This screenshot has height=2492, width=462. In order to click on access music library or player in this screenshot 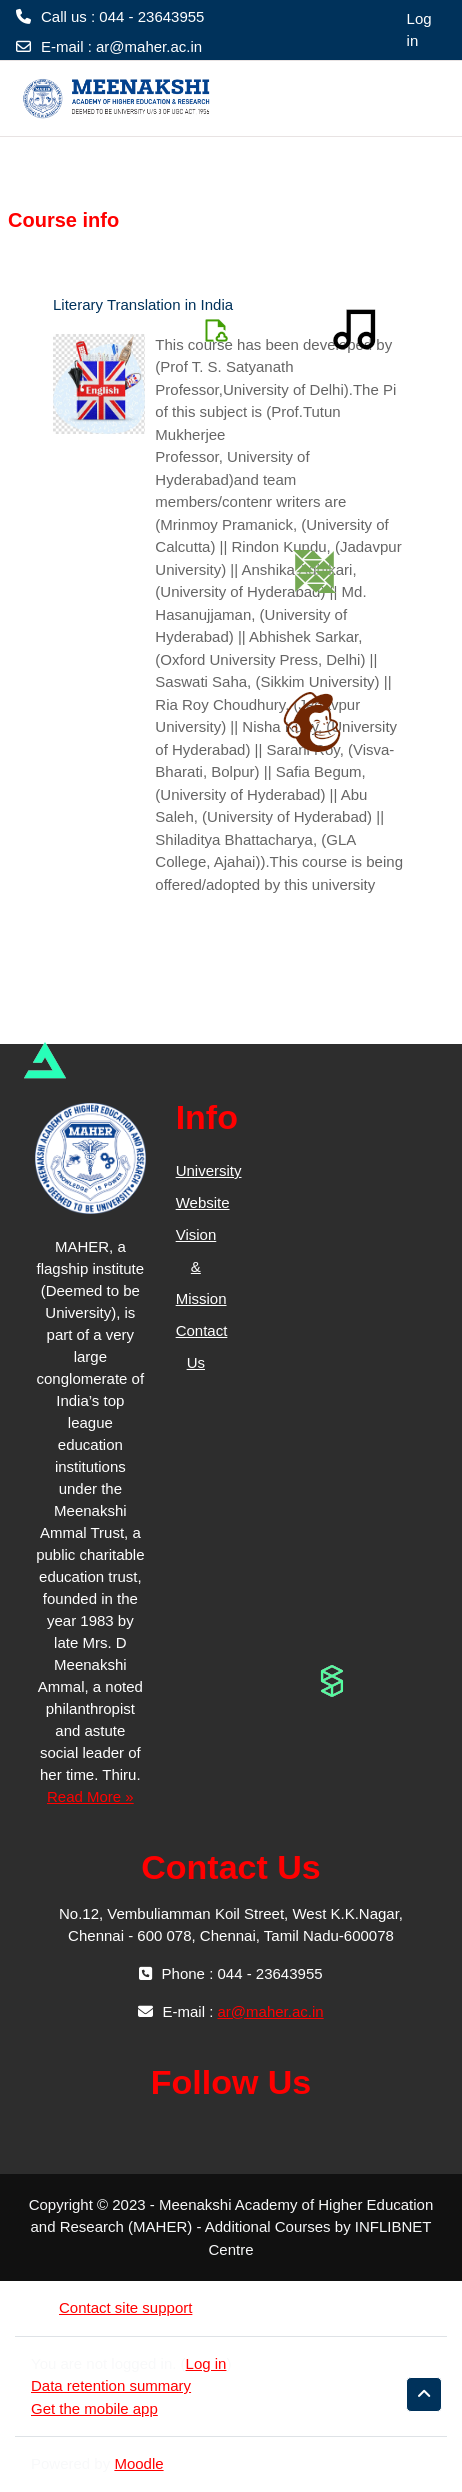, I will do `click(357, 329)`.